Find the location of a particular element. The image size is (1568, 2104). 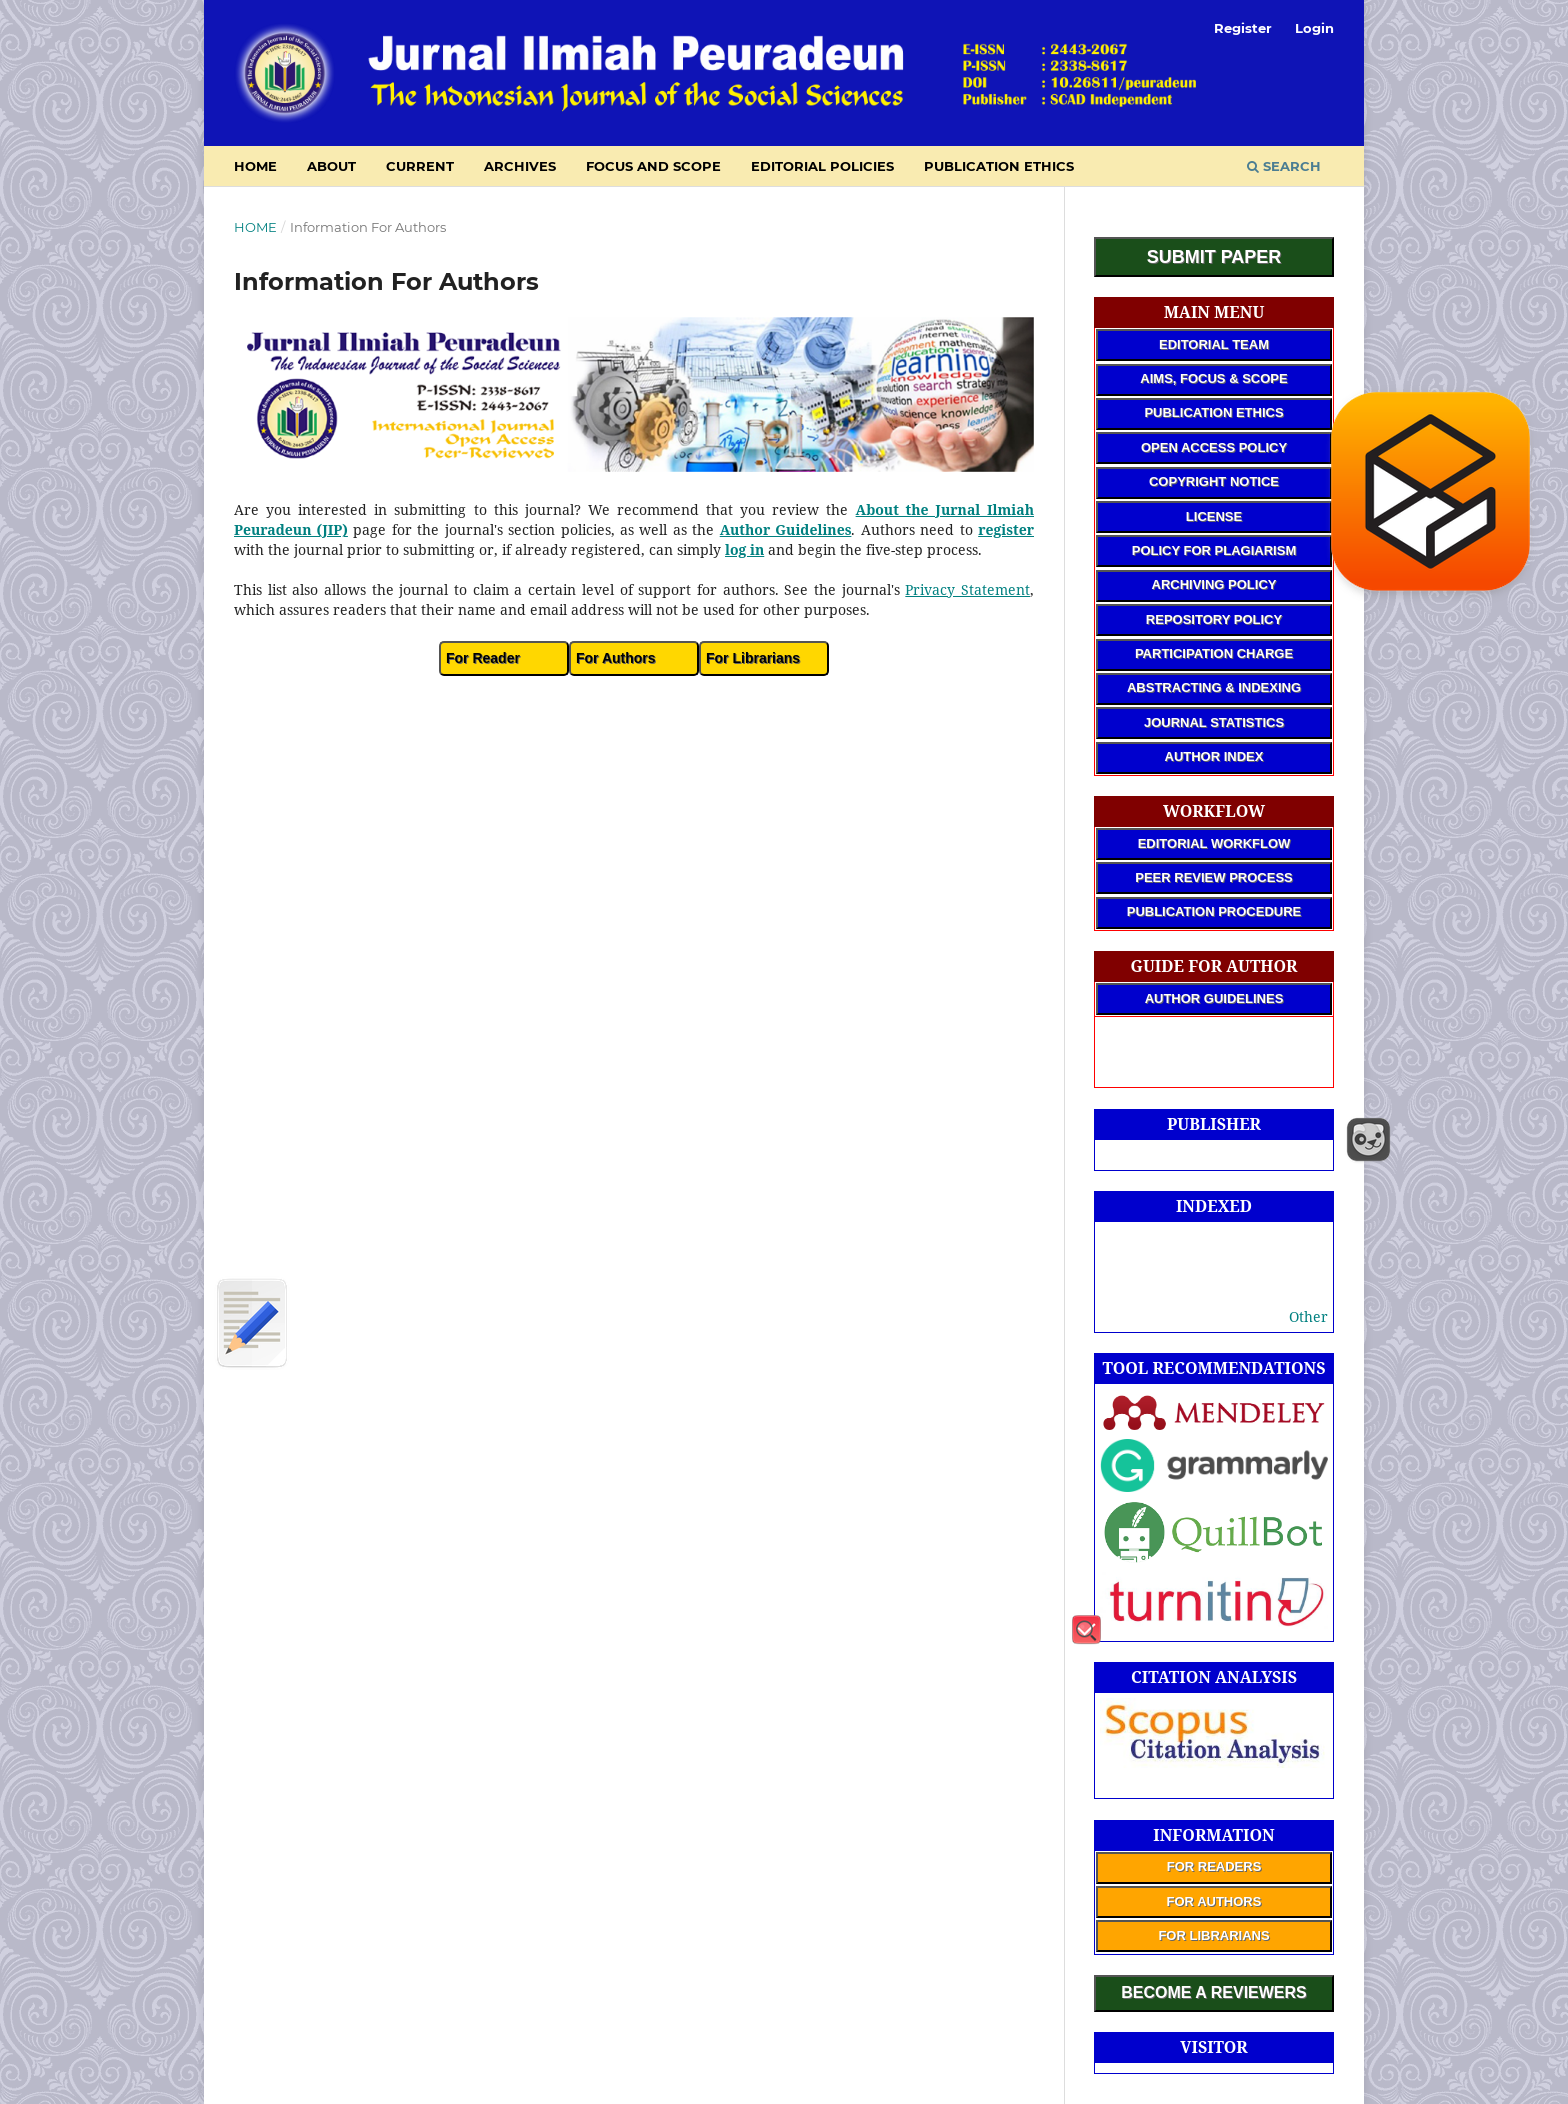

open system configuration tool is located at coordinates (1086, 1629).